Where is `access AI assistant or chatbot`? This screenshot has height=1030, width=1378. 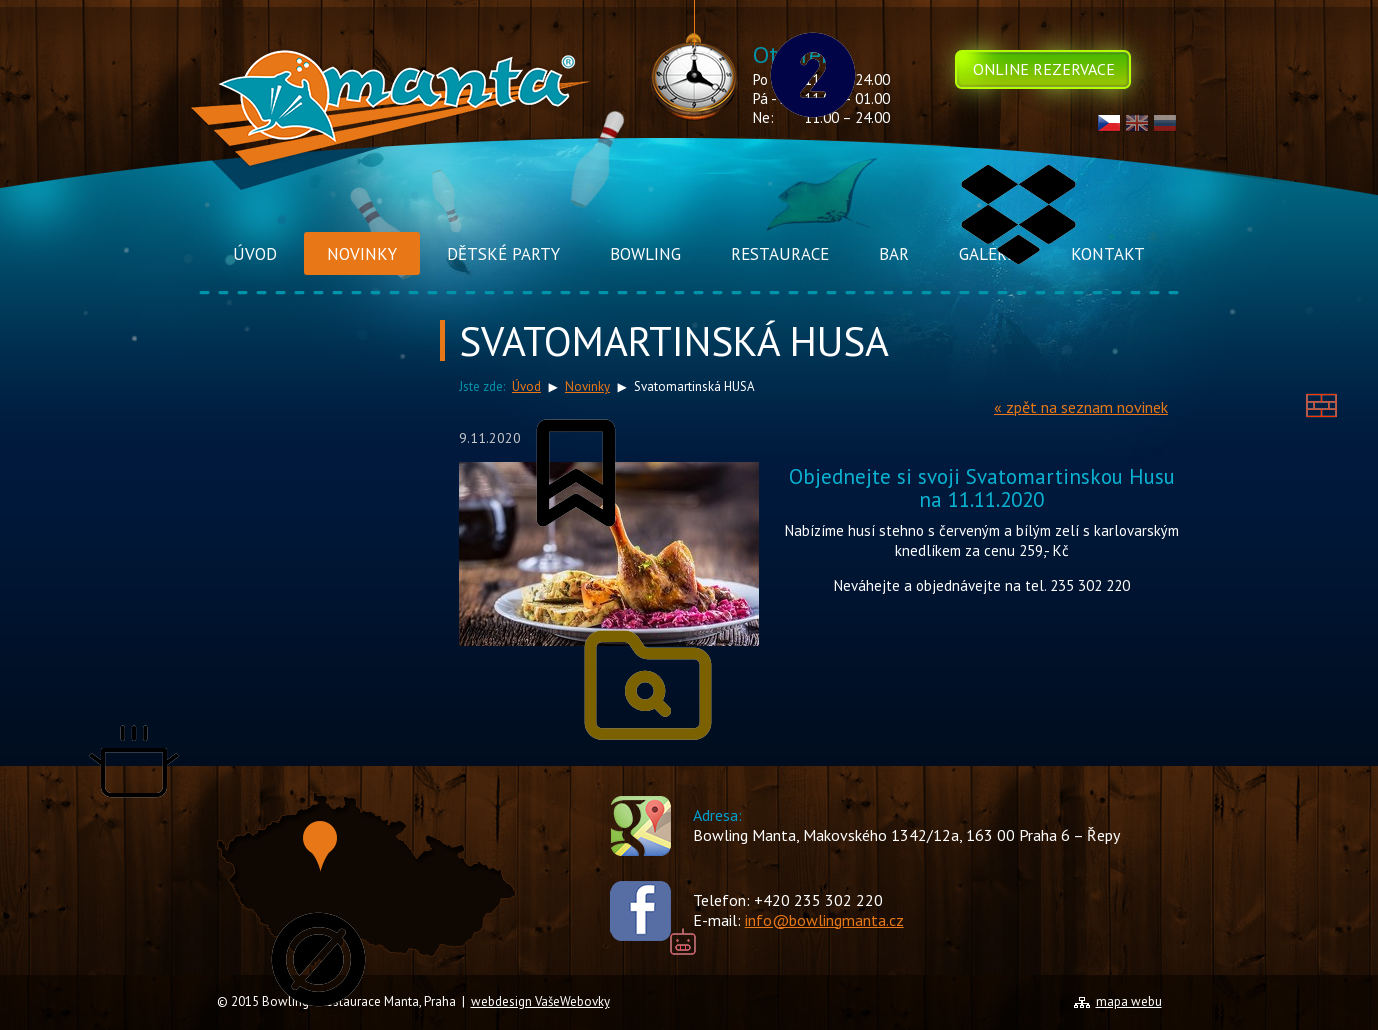
access AI assistant or chatbot is located at coordinates (683, 943).